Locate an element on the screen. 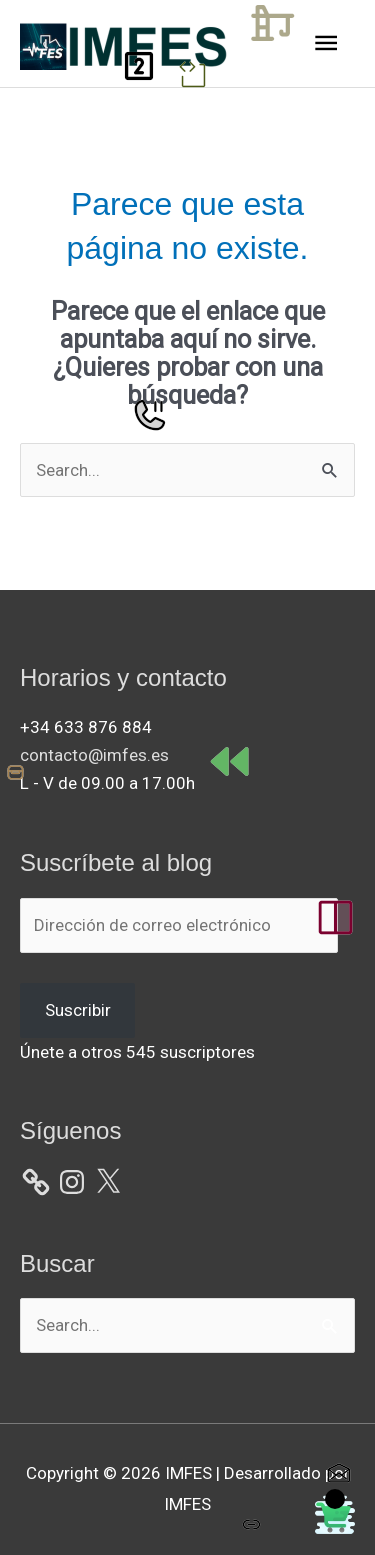  copy or share a link is located at coordinates (251, 1524).